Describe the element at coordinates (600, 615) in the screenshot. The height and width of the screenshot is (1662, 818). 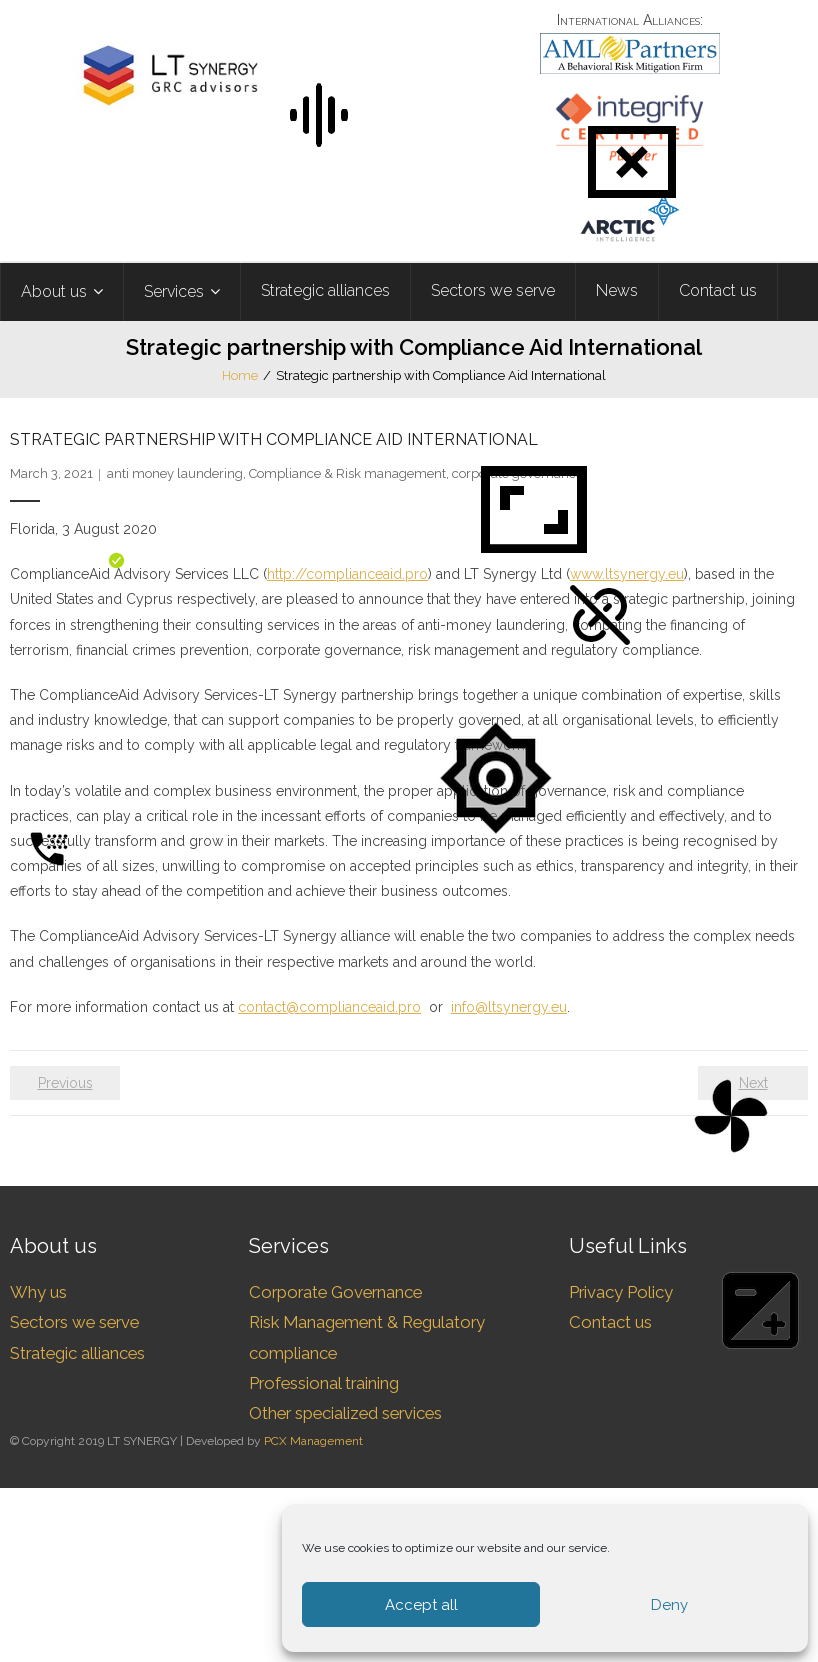
I see `unlink or disconnect a linked item` at that location.